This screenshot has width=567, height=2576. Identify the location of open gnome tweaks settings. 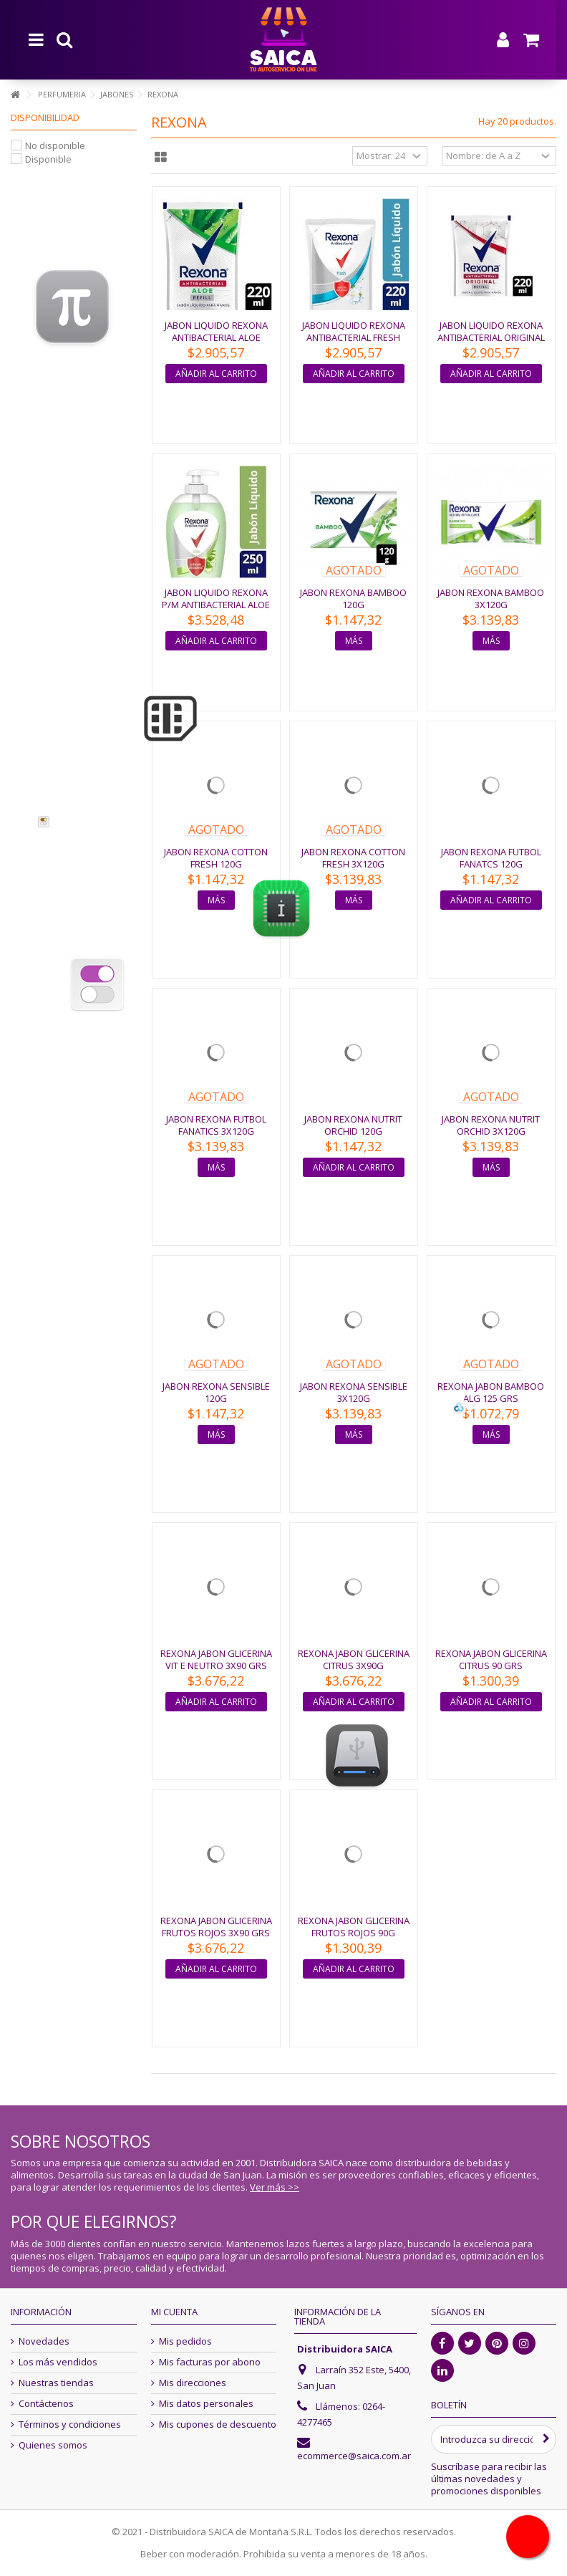
(44, 822).